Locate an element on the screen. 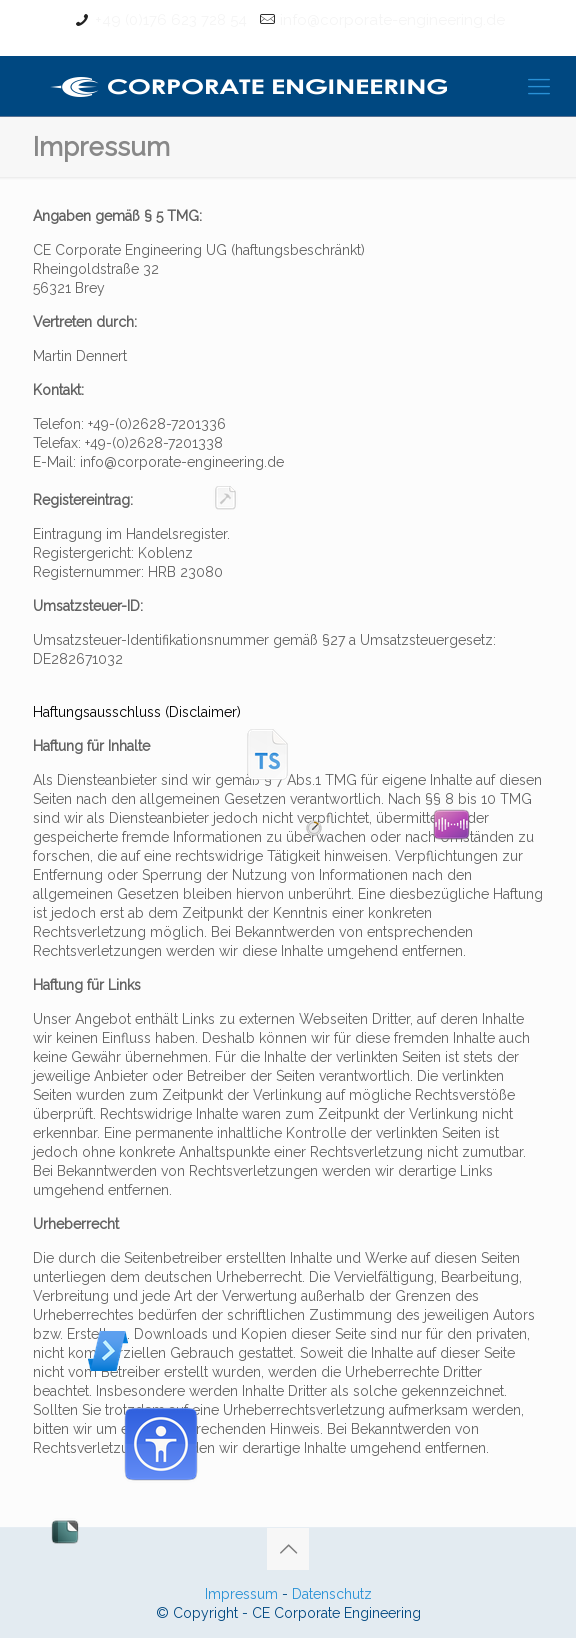  open the audio recorder app is located at coordinates (451, 824).